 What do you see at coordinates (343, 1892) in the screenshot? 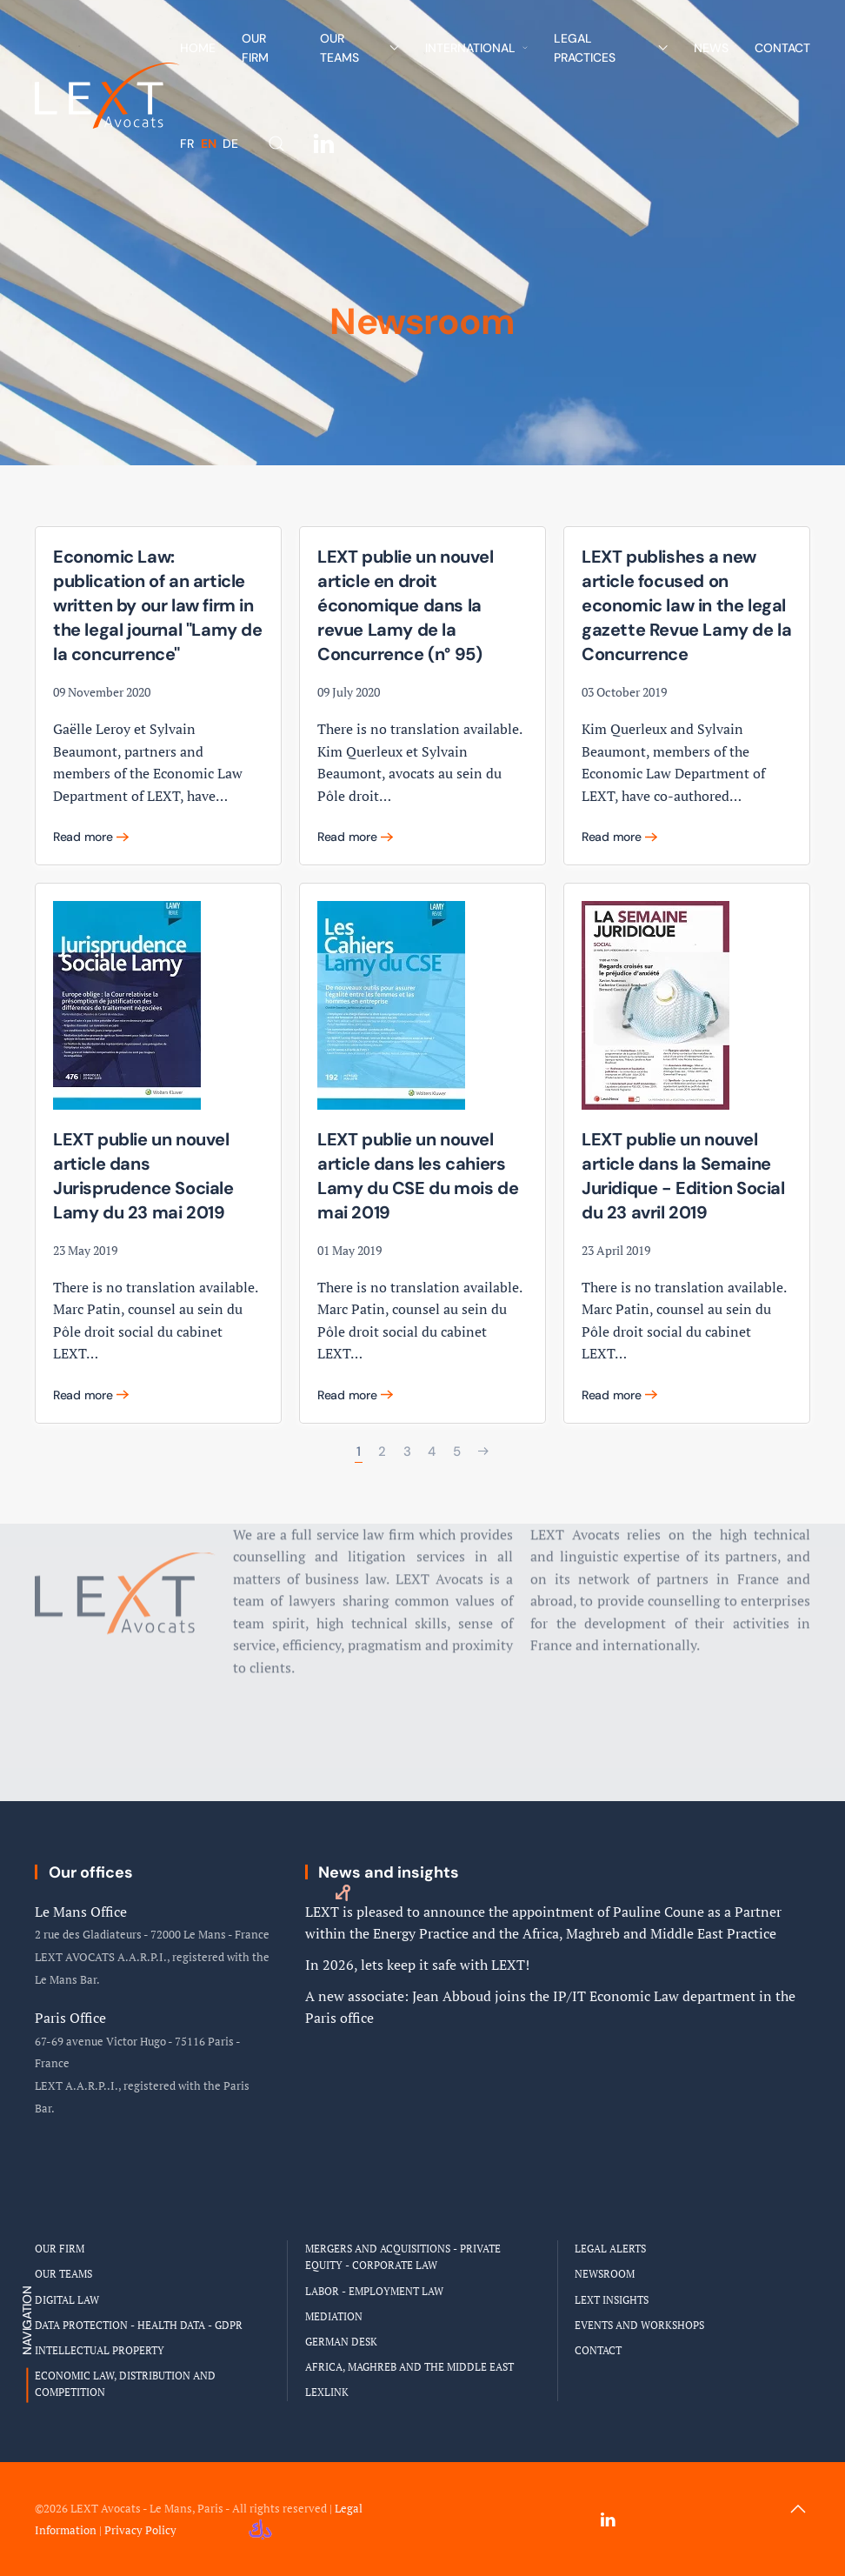
I see `take the first left exit at the roundabout` at bounding box center [343, 1892].